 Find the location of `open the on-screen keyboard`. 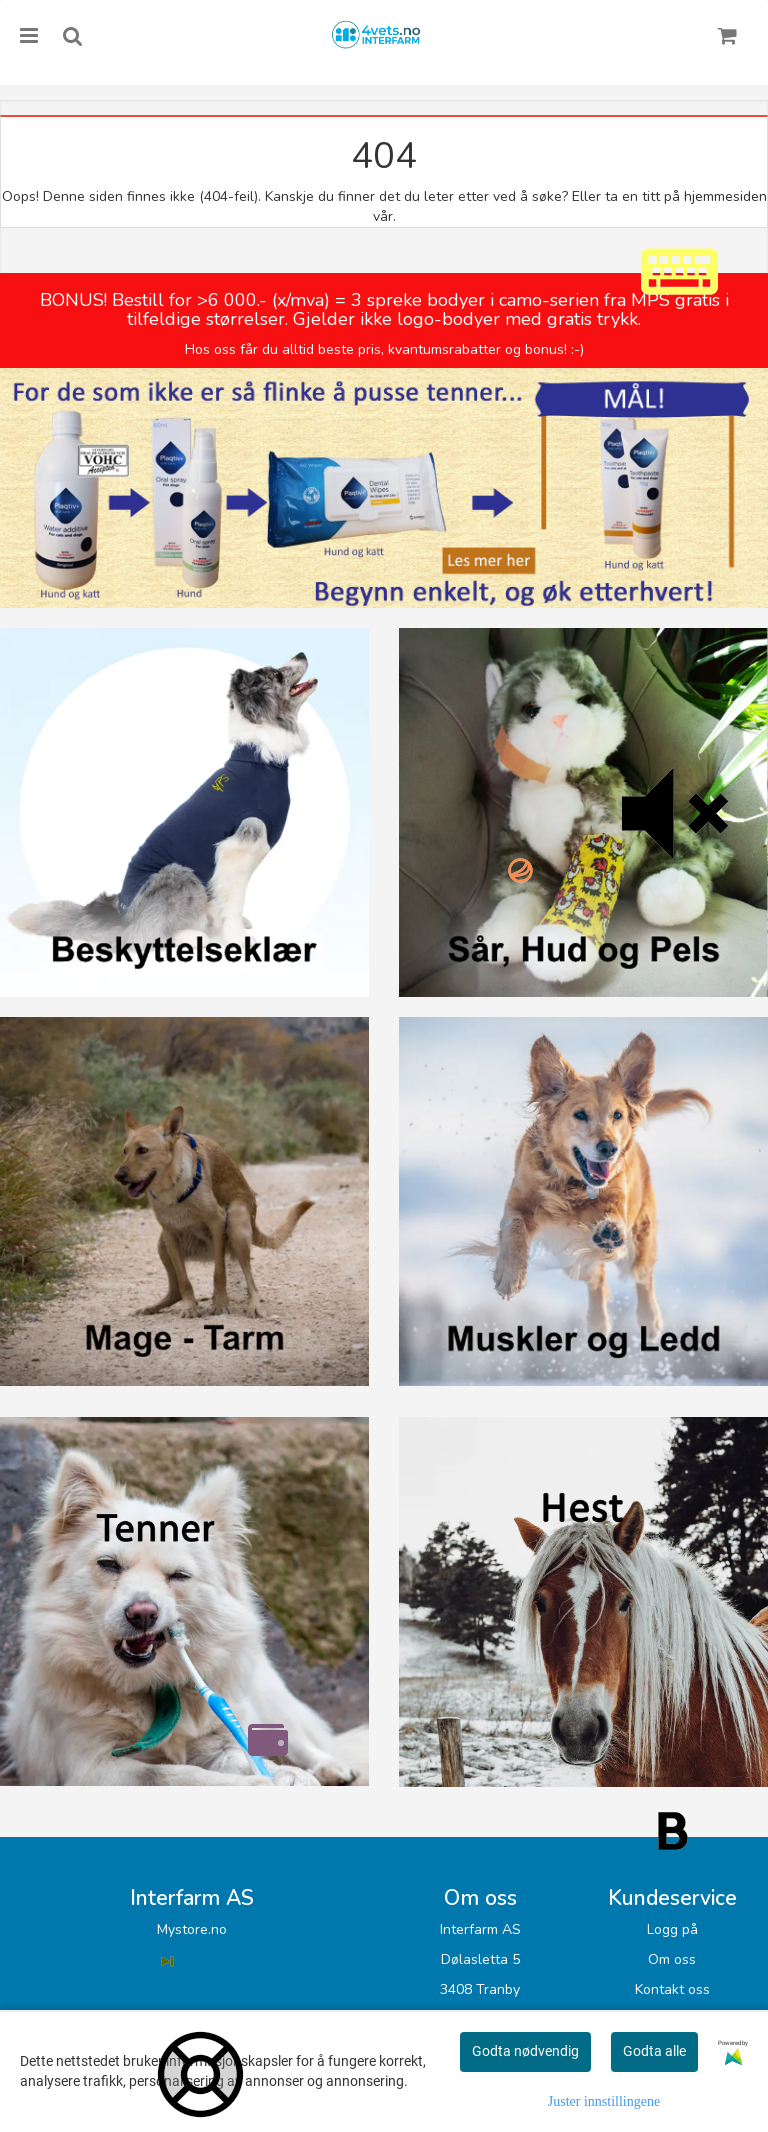

open the on-screen keyboard is located at coordinates (679, 271).